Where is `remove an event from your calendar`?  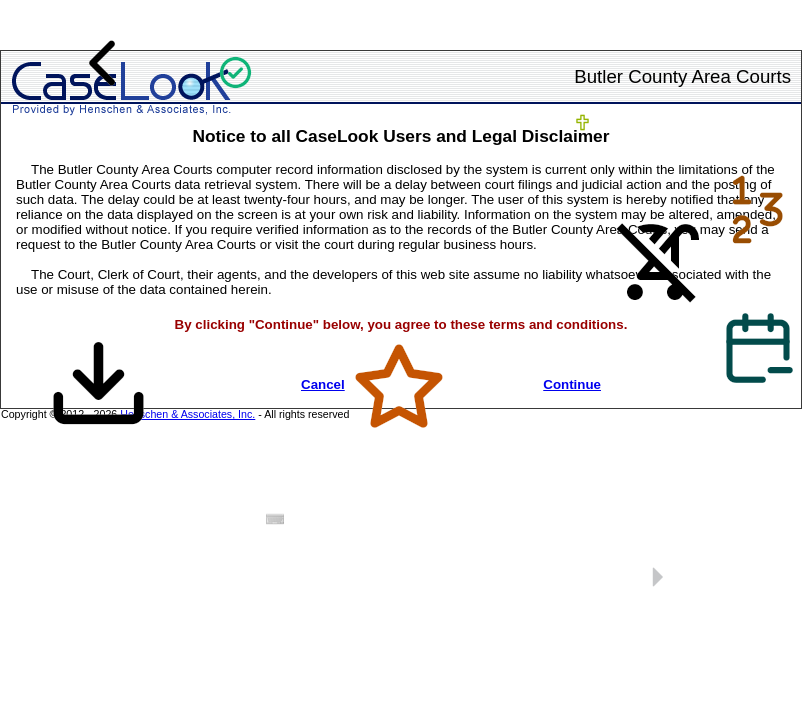
remove an event from your calendar is located at coordinates (758, 348).